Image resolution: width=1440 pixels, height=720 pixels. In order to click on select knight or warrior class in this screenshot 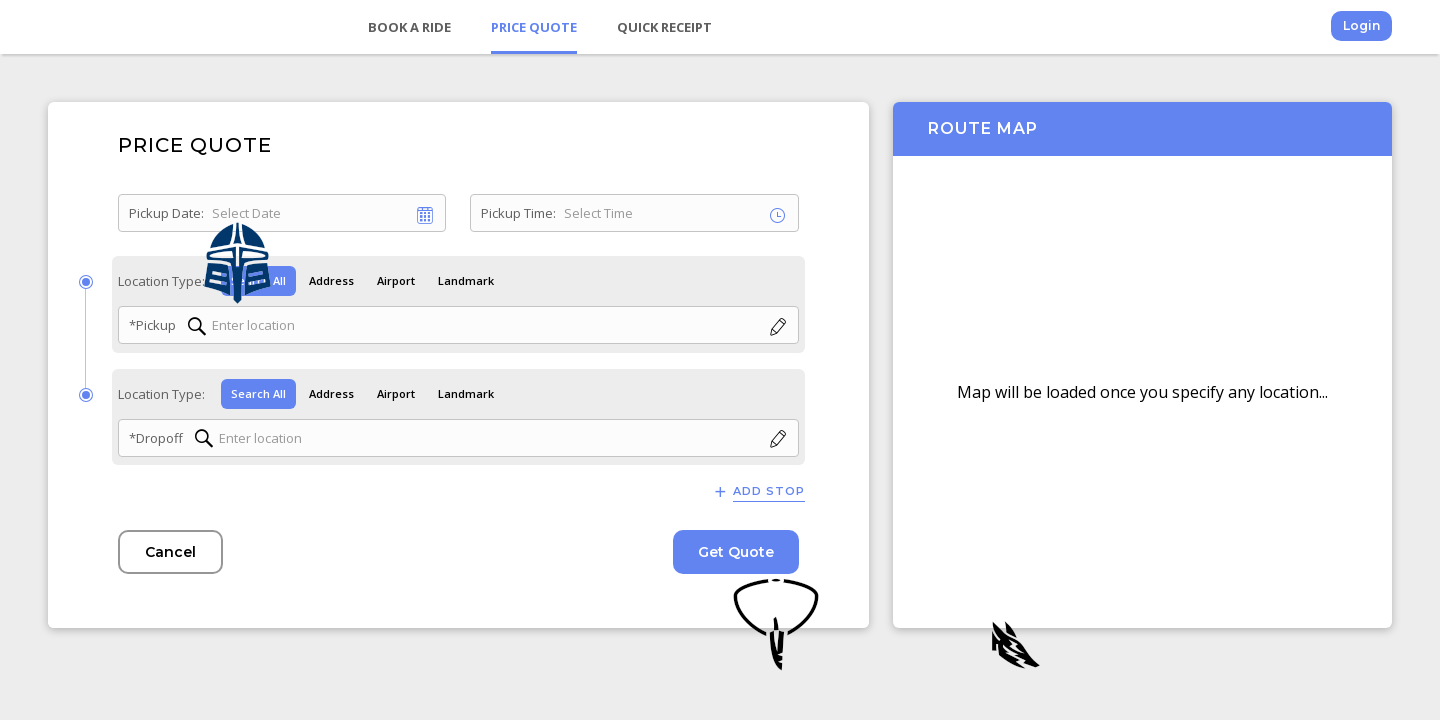, I will do `click(237, 261)`.